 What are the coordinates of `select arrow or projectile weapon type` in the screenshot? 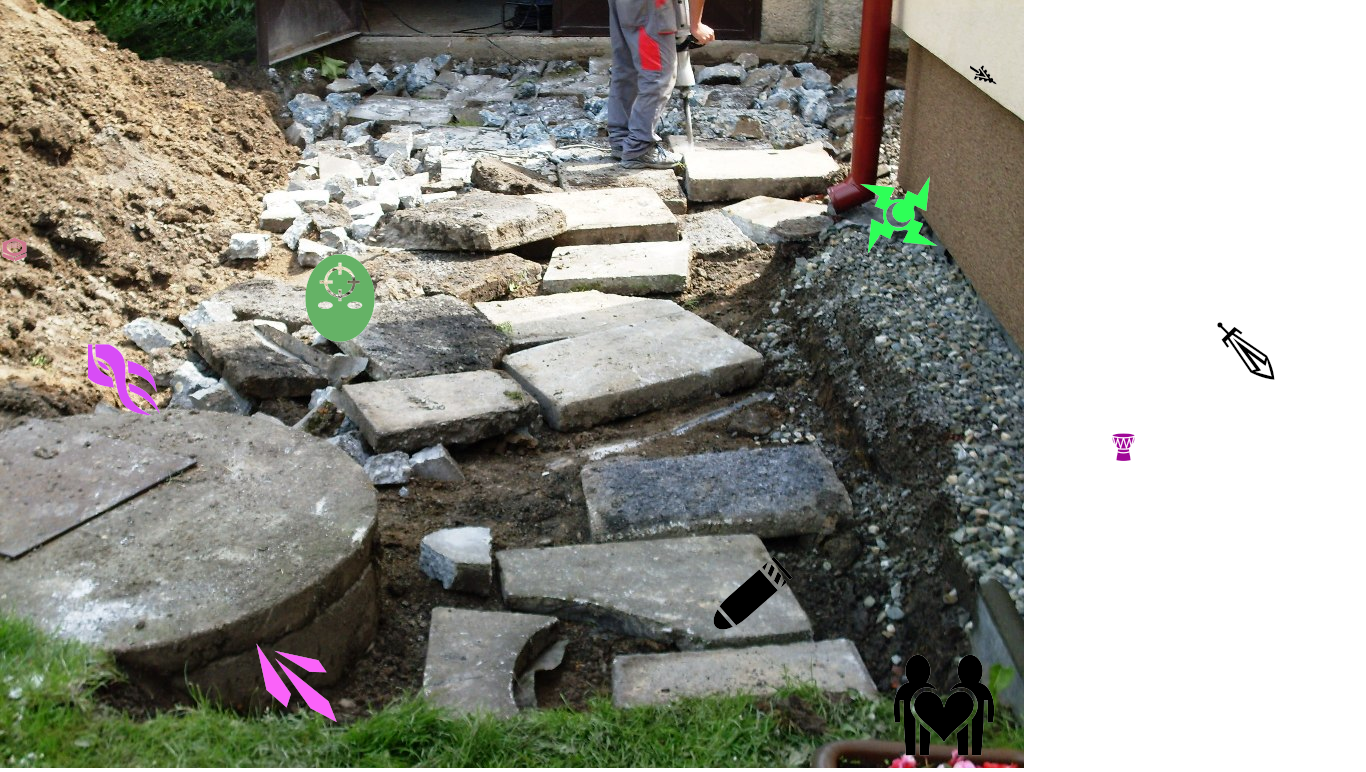 It's located at (983, 74).